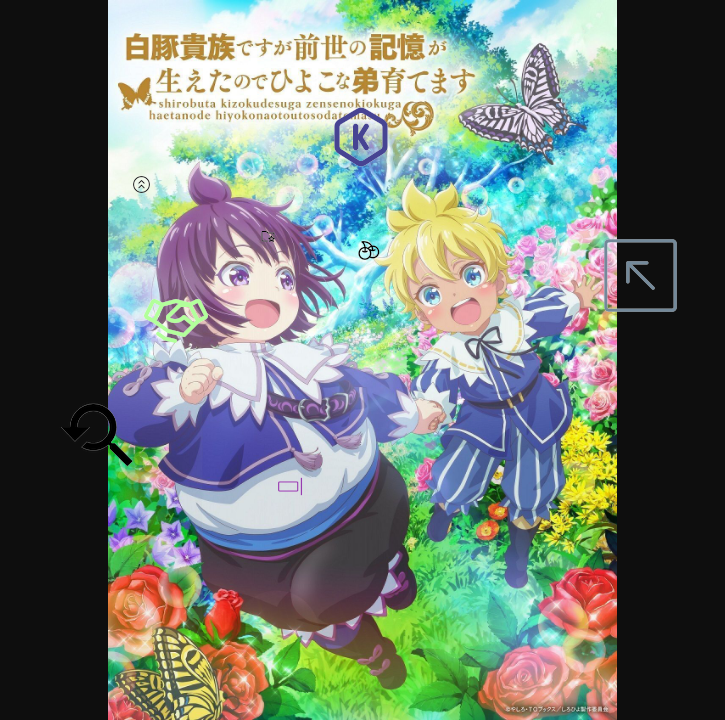 This screenshot has width=725, height=720. Describe the element at coordinates (290, 486) in the screenshot. I see `align content to the right` at that location.